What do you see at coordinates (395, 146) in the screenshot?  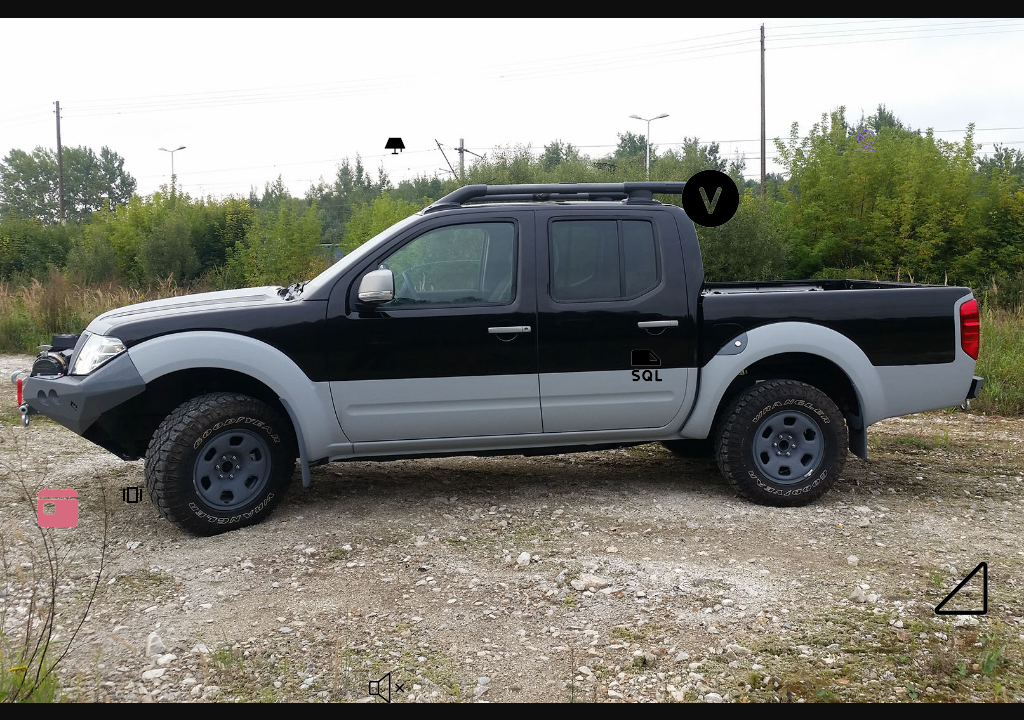 I see `toggle desk lamp or reading light` at bounding box center [395, 146].